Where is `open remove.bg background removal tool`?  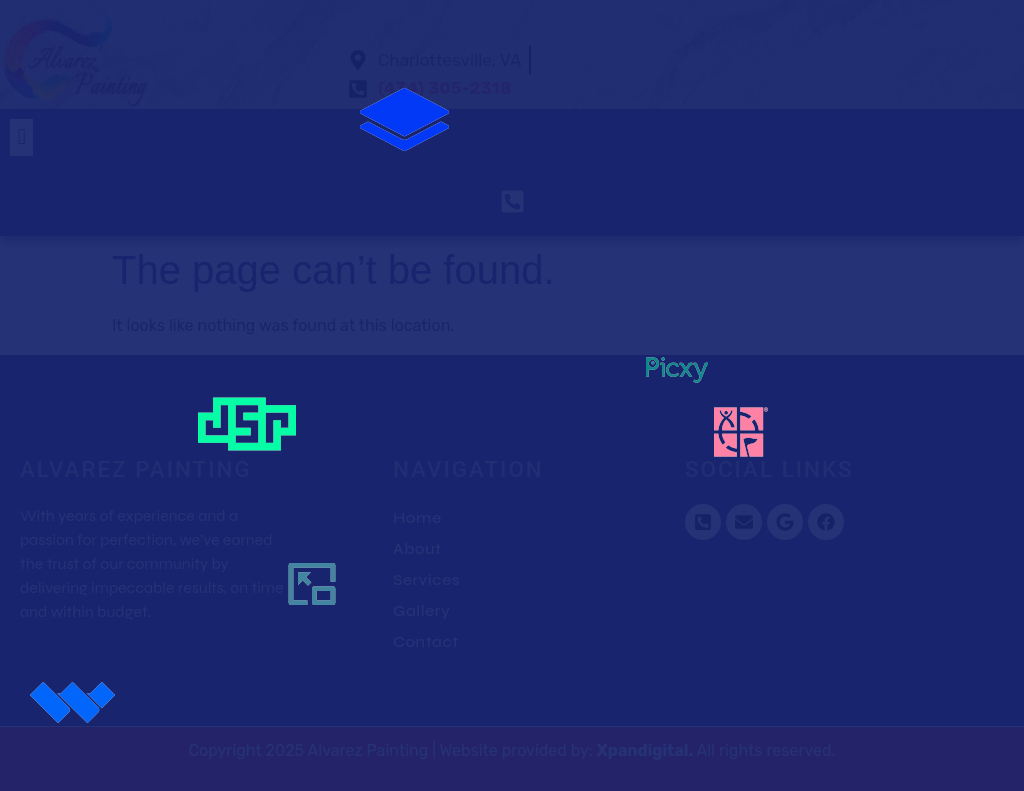
open remove.bg background removal tool is located at coordinates (404, 119).